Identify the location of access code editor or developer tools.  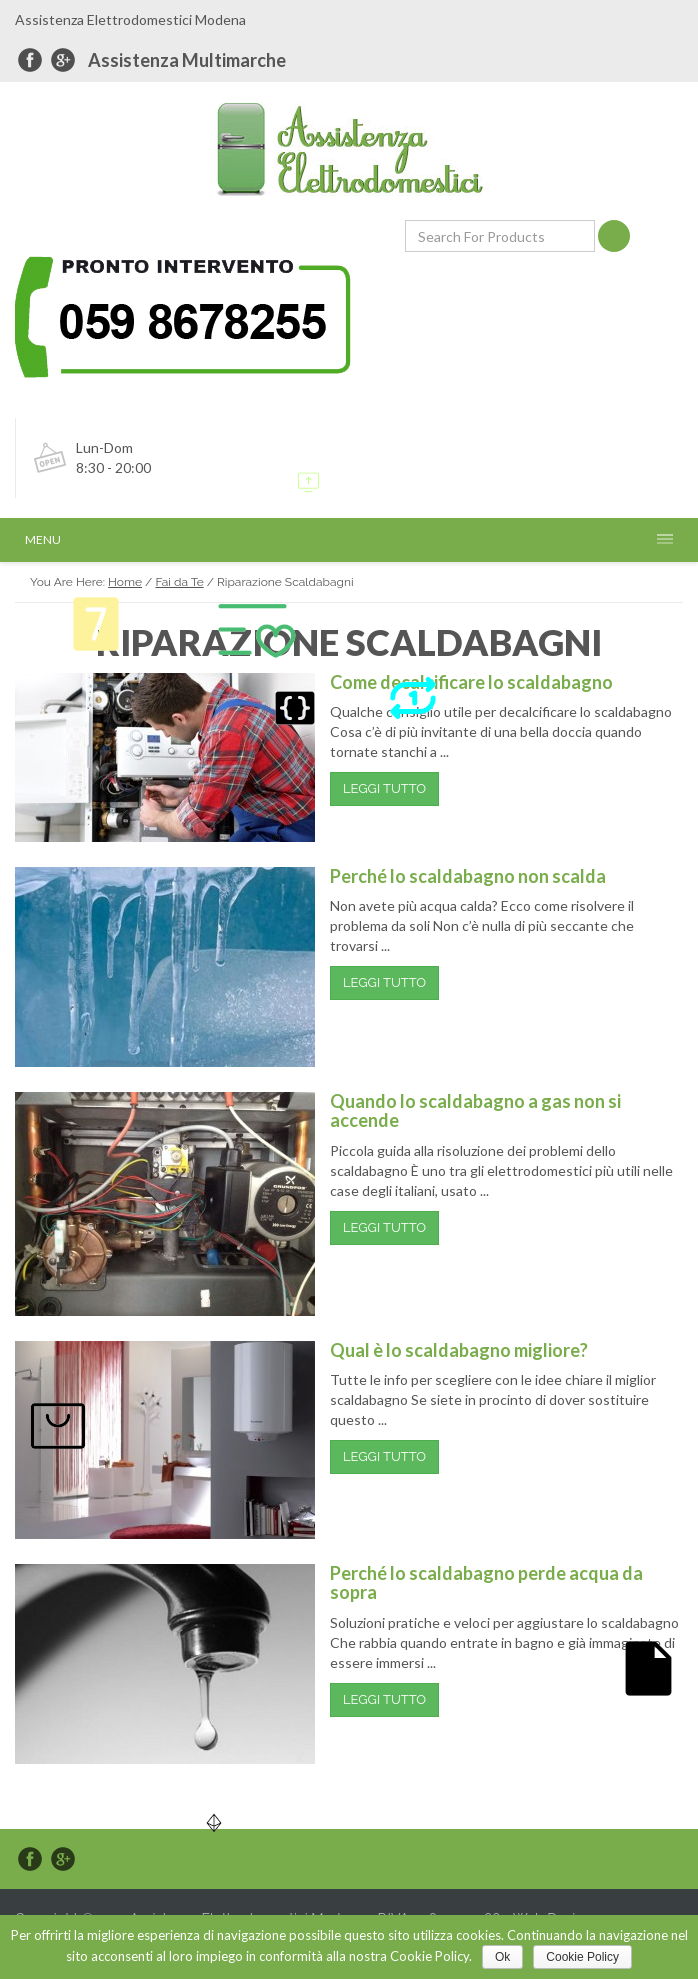
(295, 708).